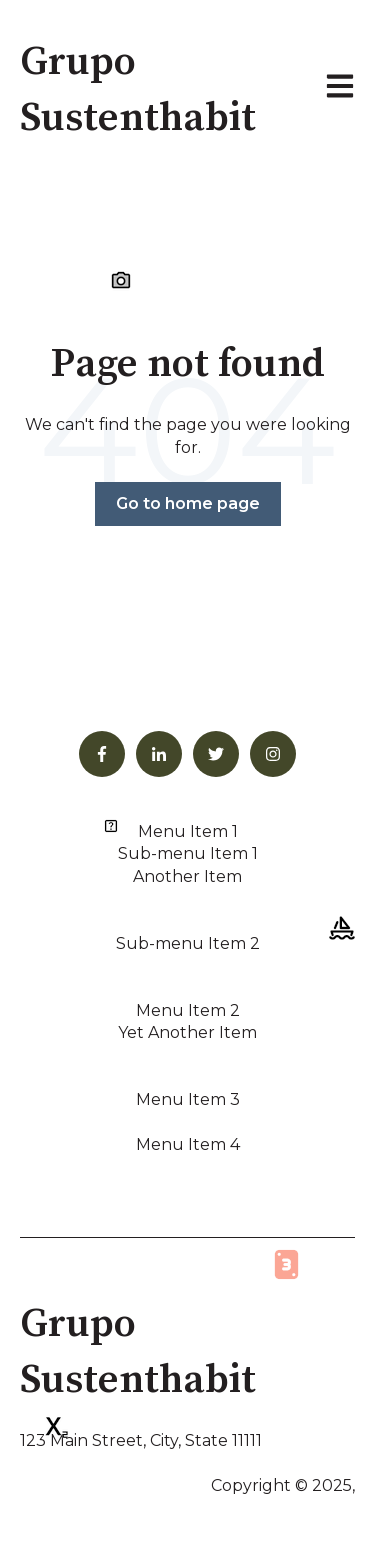 The height and width of the screenshot is (1568, 375). What do you see at coordinates (342, 928) in the screenshot?
I see `access sailing or boating features` at bounding box center [342, 928].